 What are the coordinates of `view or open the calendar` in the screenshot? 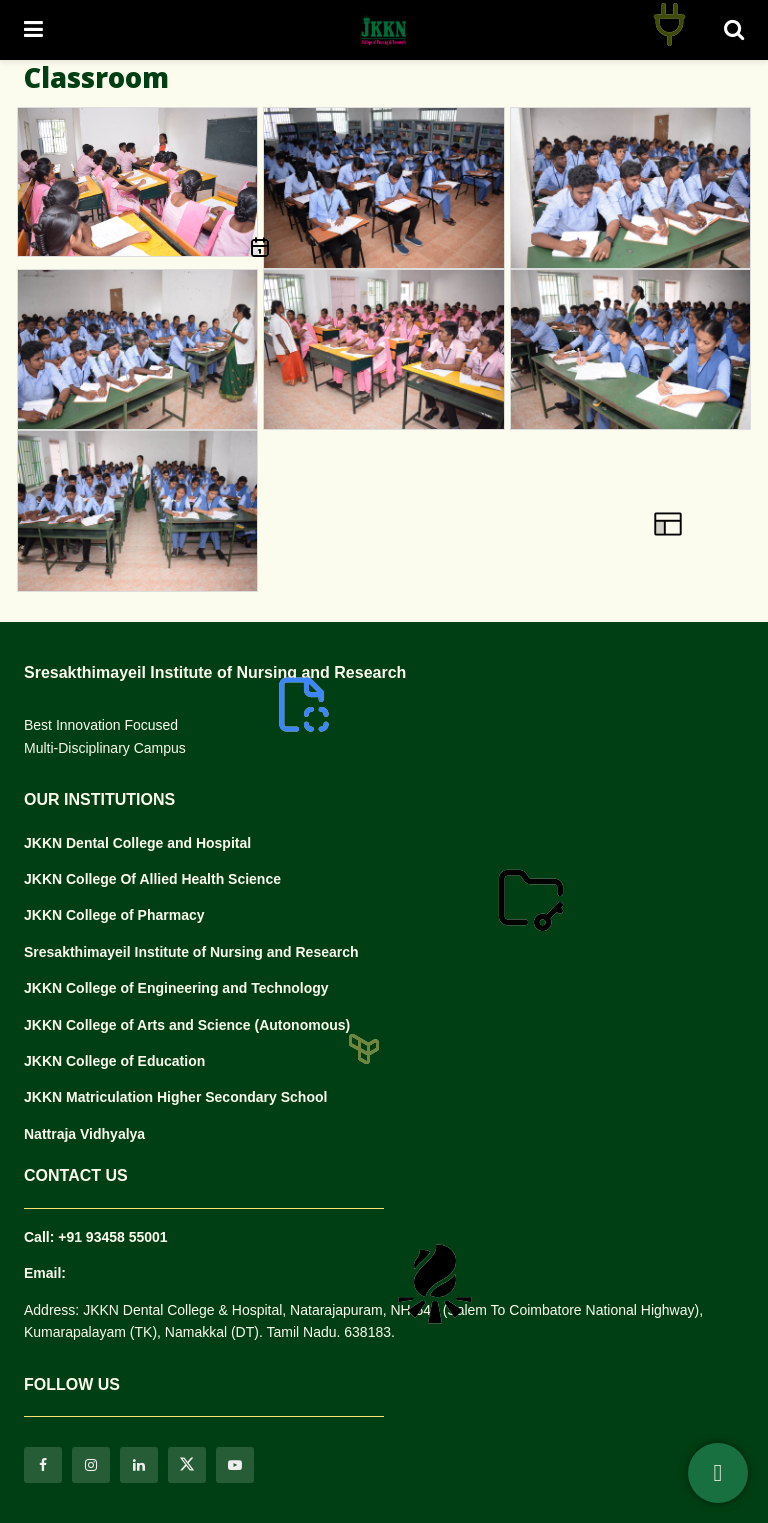 It's located at (260, 247).